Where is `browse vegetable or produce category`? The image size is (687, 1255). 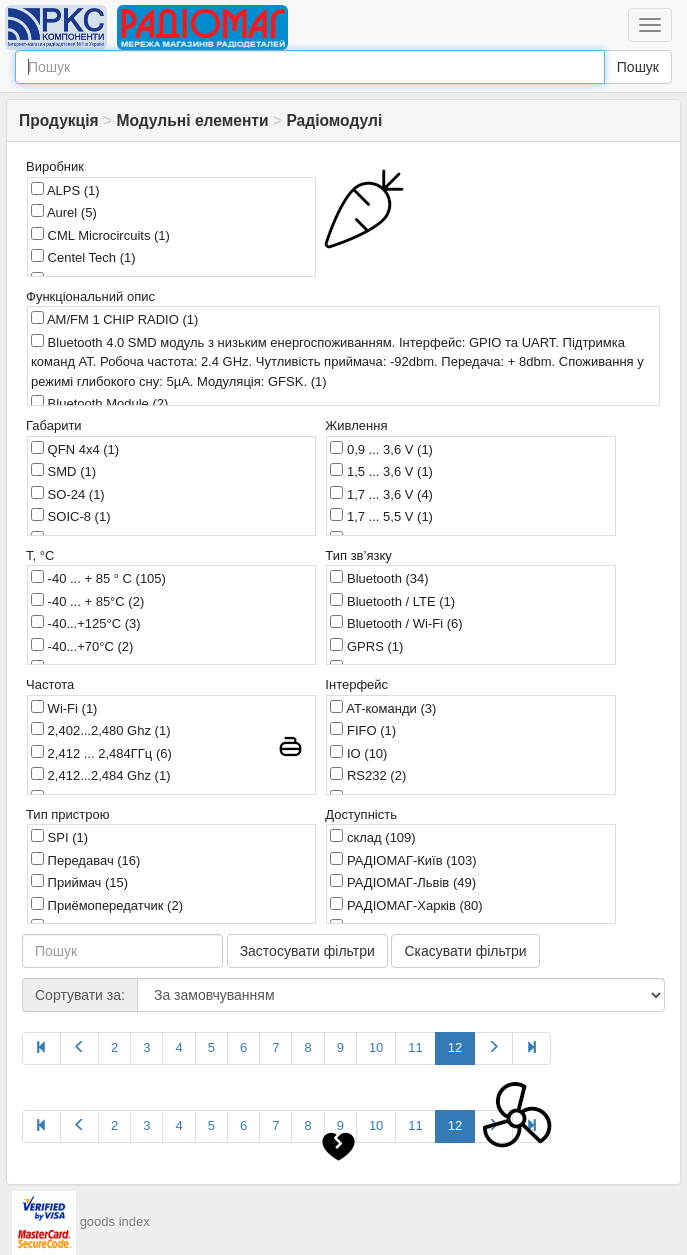
browse vegetable or produce category is located at coordinates (362, 210).